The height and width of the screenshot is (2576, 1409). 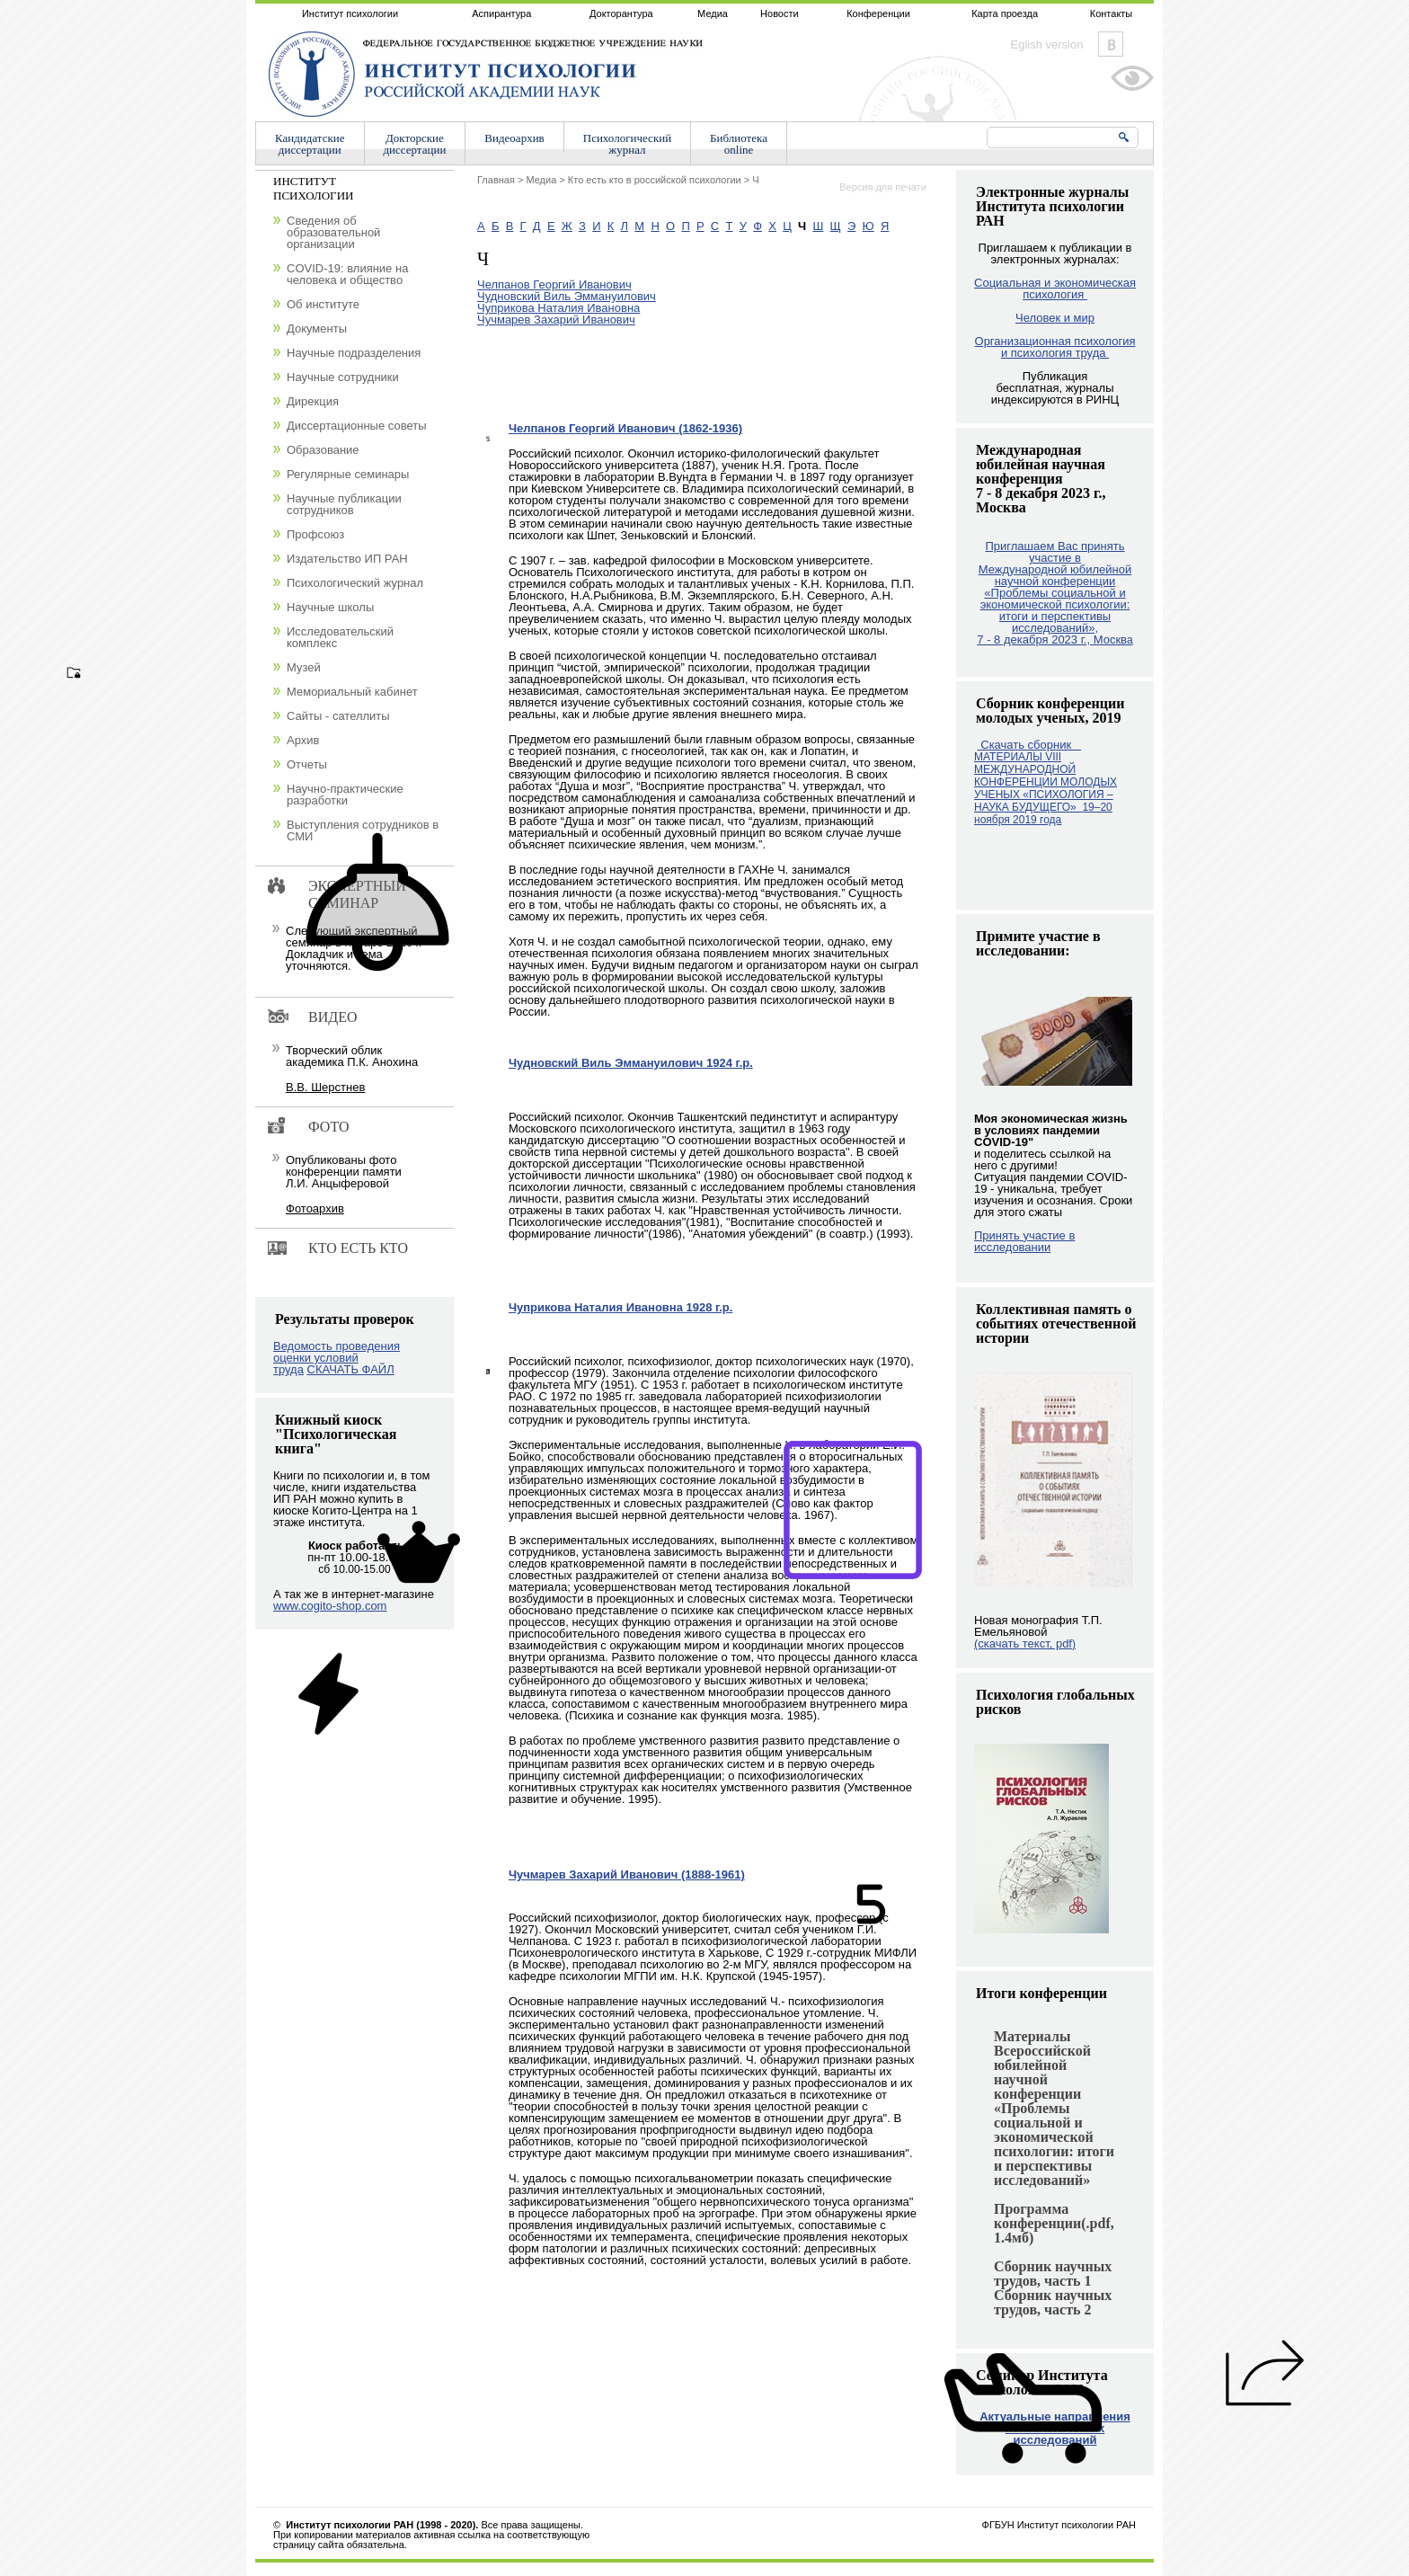 What do you see at coordinates (328, 1693) in the screenshot?
I see `indicates fast or instant action` at bounding box center [328, 1693].